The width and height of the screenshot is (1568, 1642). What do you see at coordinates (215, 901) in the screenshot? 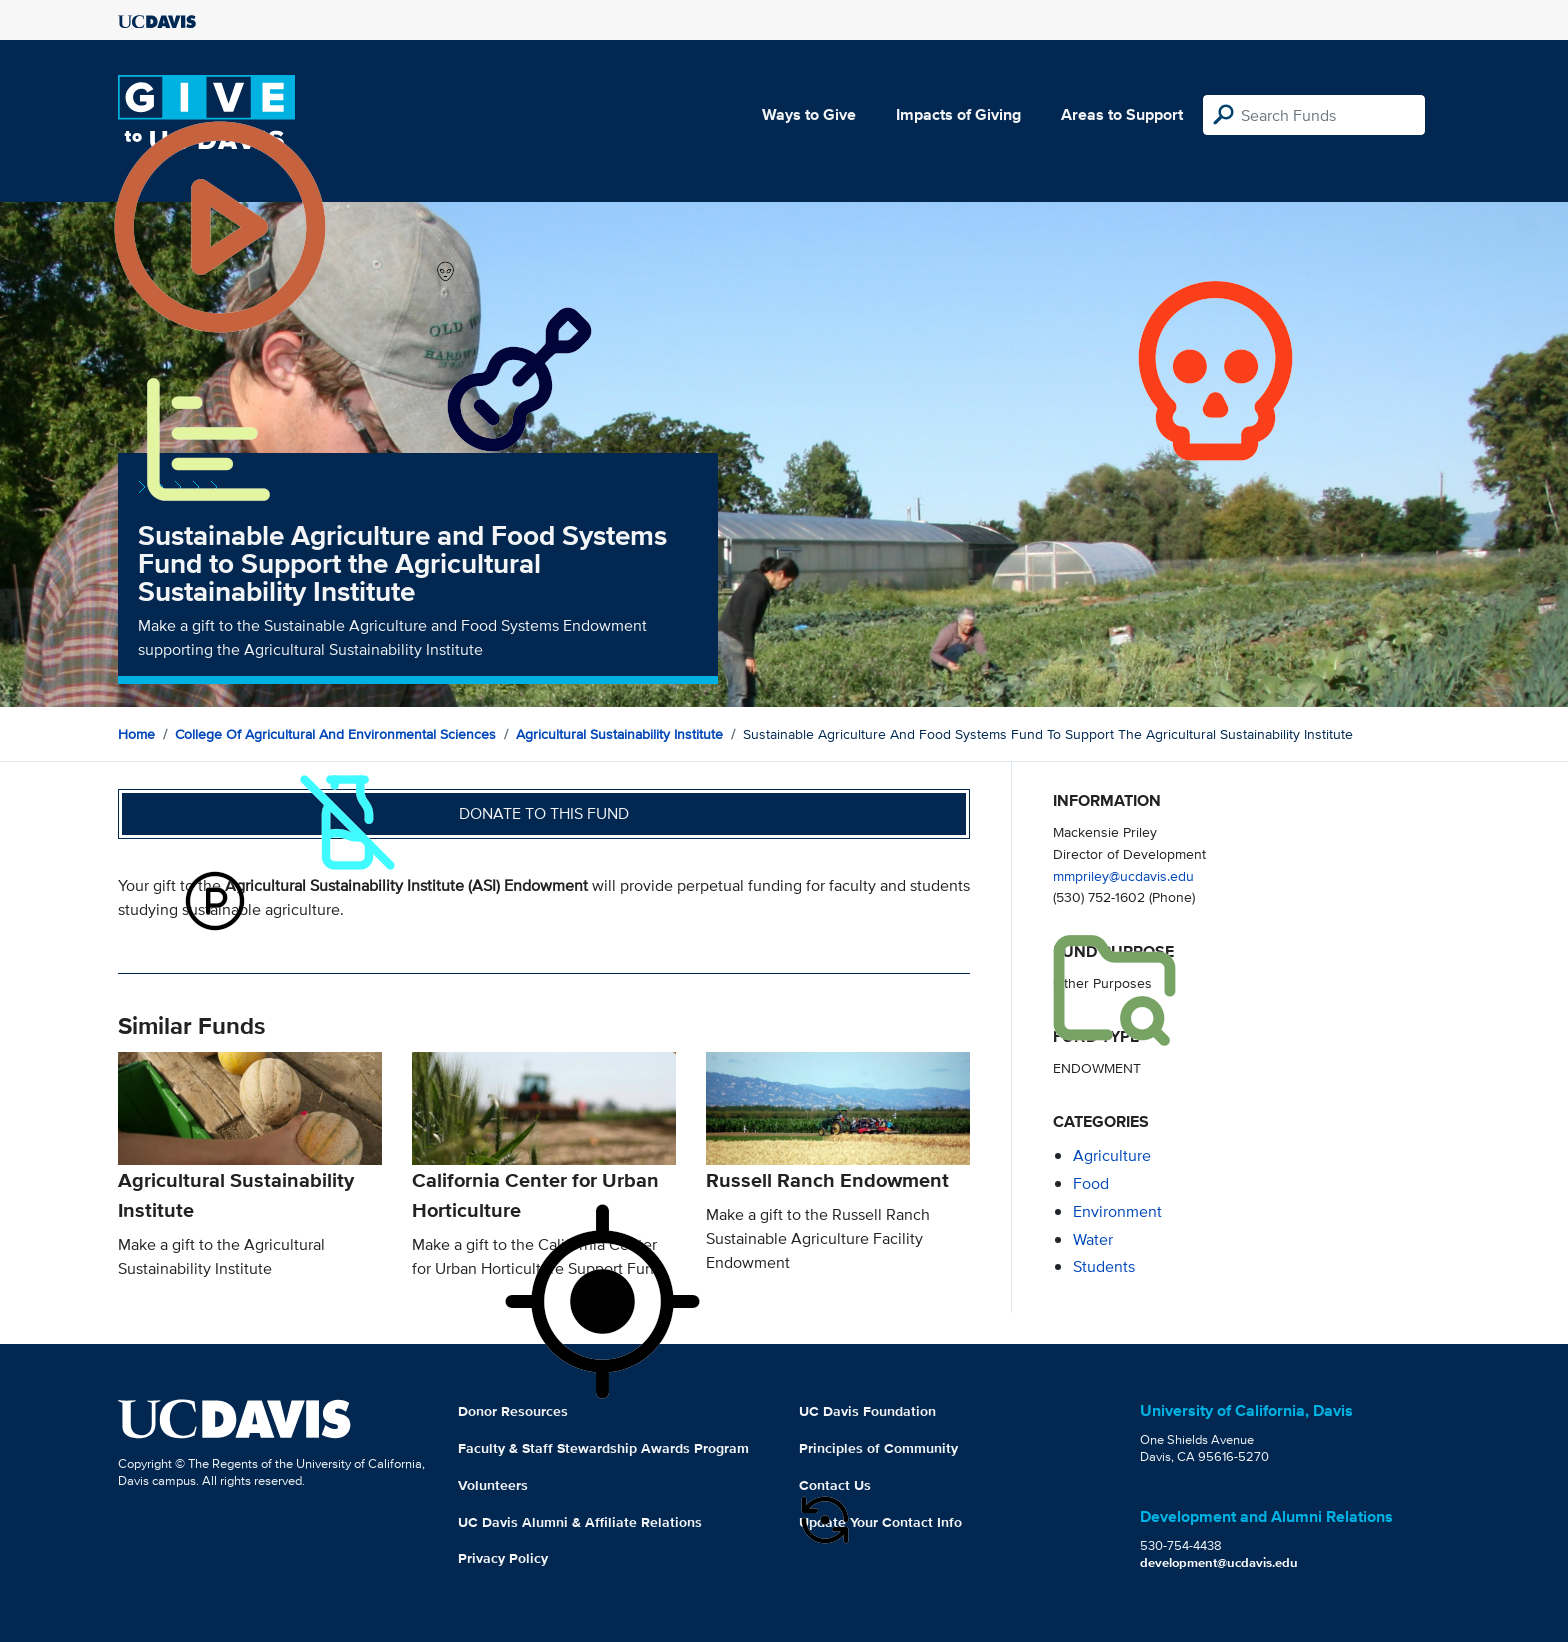
I see `indicates parking availability or location` at bounding box center [215, 901].